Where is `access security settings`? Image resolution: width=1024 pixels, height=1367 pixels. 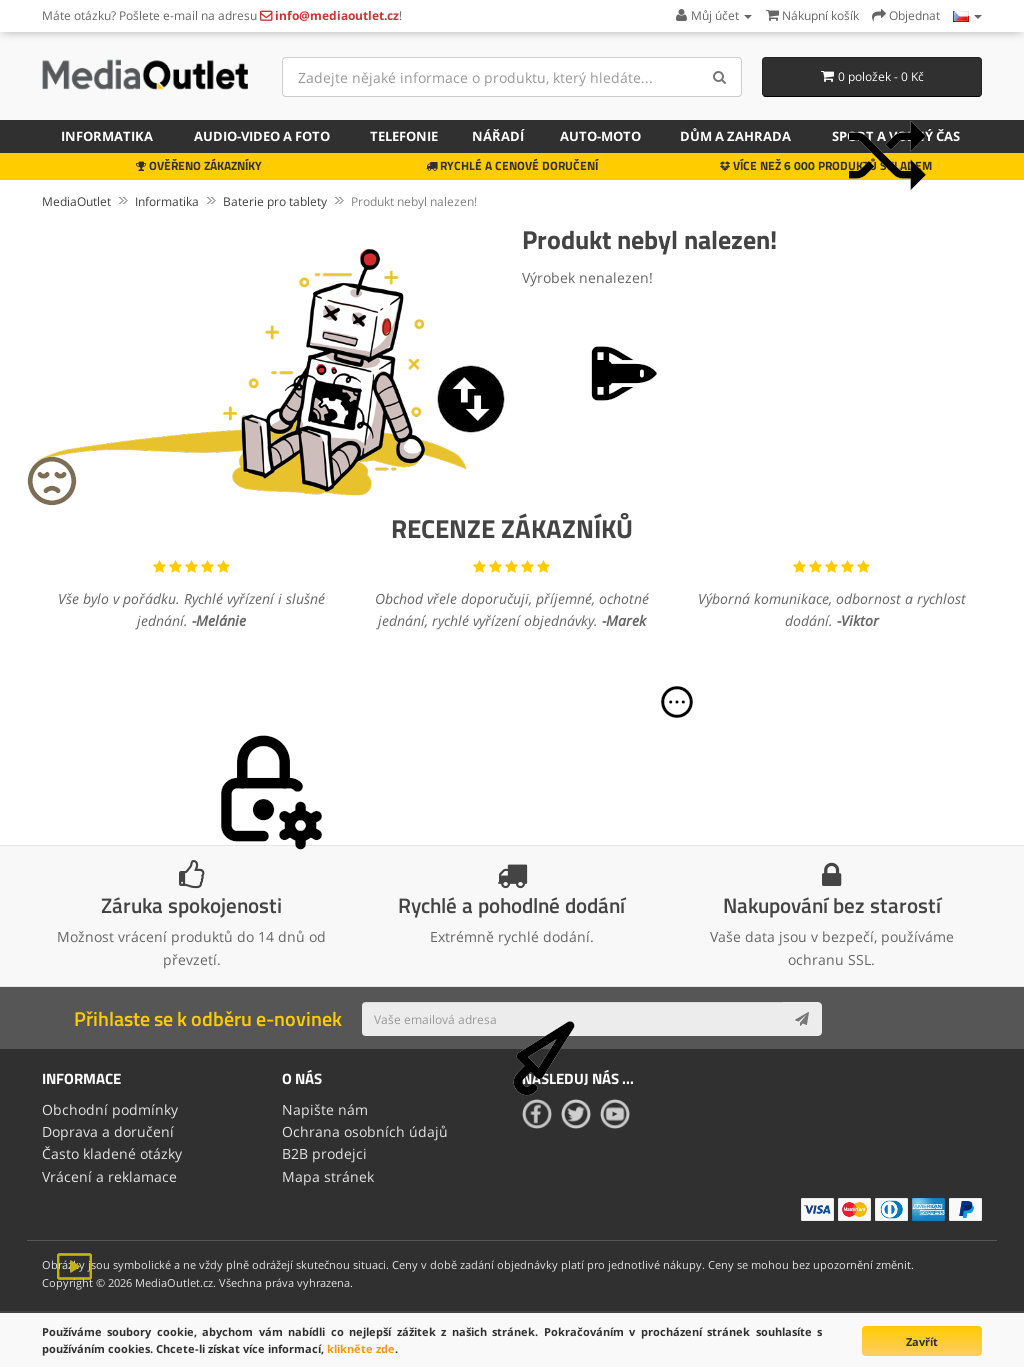
access security settings is located at coordinates (263, 788).